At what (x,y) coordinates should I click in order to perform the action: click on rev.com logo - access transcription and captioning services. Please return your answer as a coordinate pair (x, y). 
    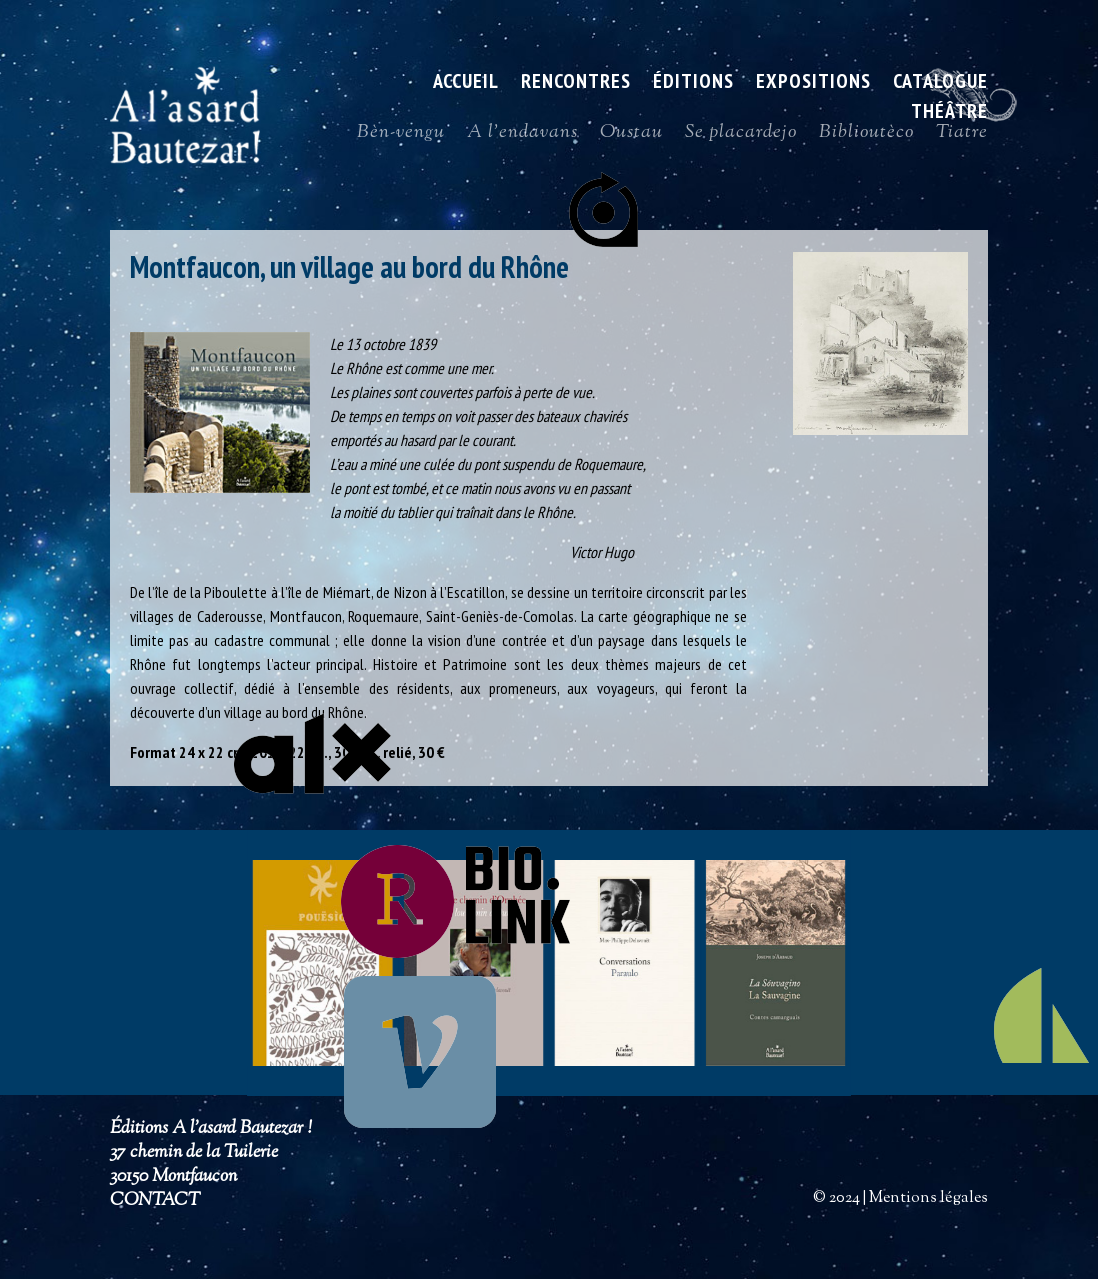
    Looking at the image, I should click on (603, 209).